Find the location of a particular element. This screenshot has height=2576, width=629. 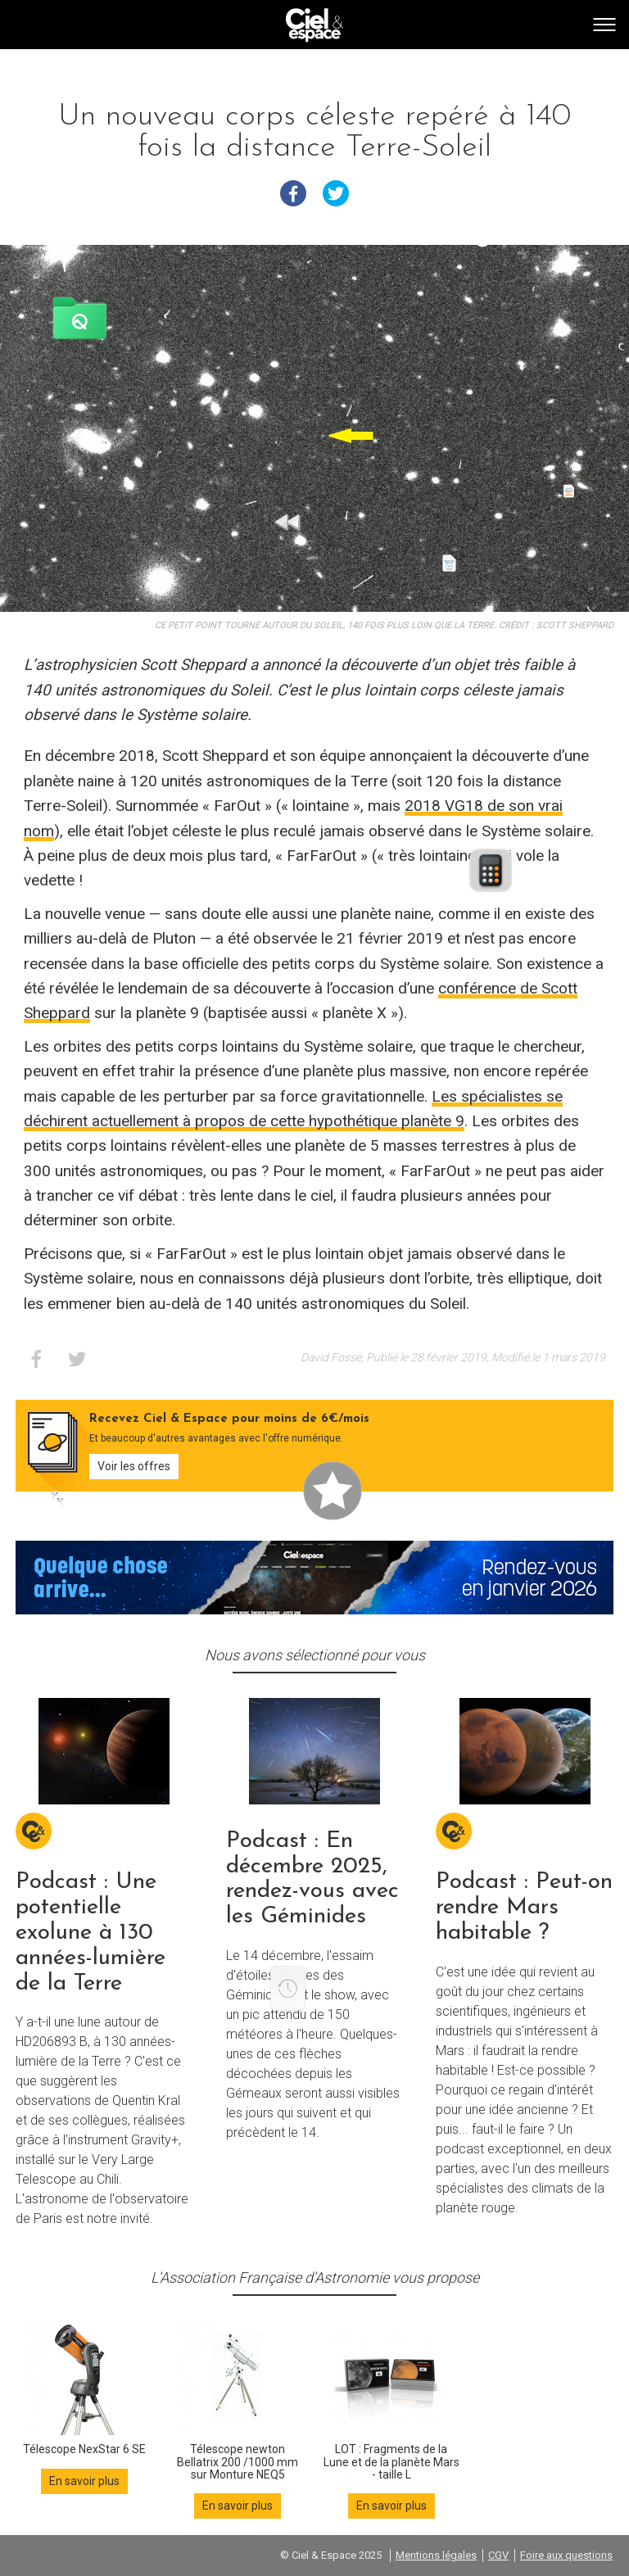

indicates an unrated item is located at coordinates (333, 1491).